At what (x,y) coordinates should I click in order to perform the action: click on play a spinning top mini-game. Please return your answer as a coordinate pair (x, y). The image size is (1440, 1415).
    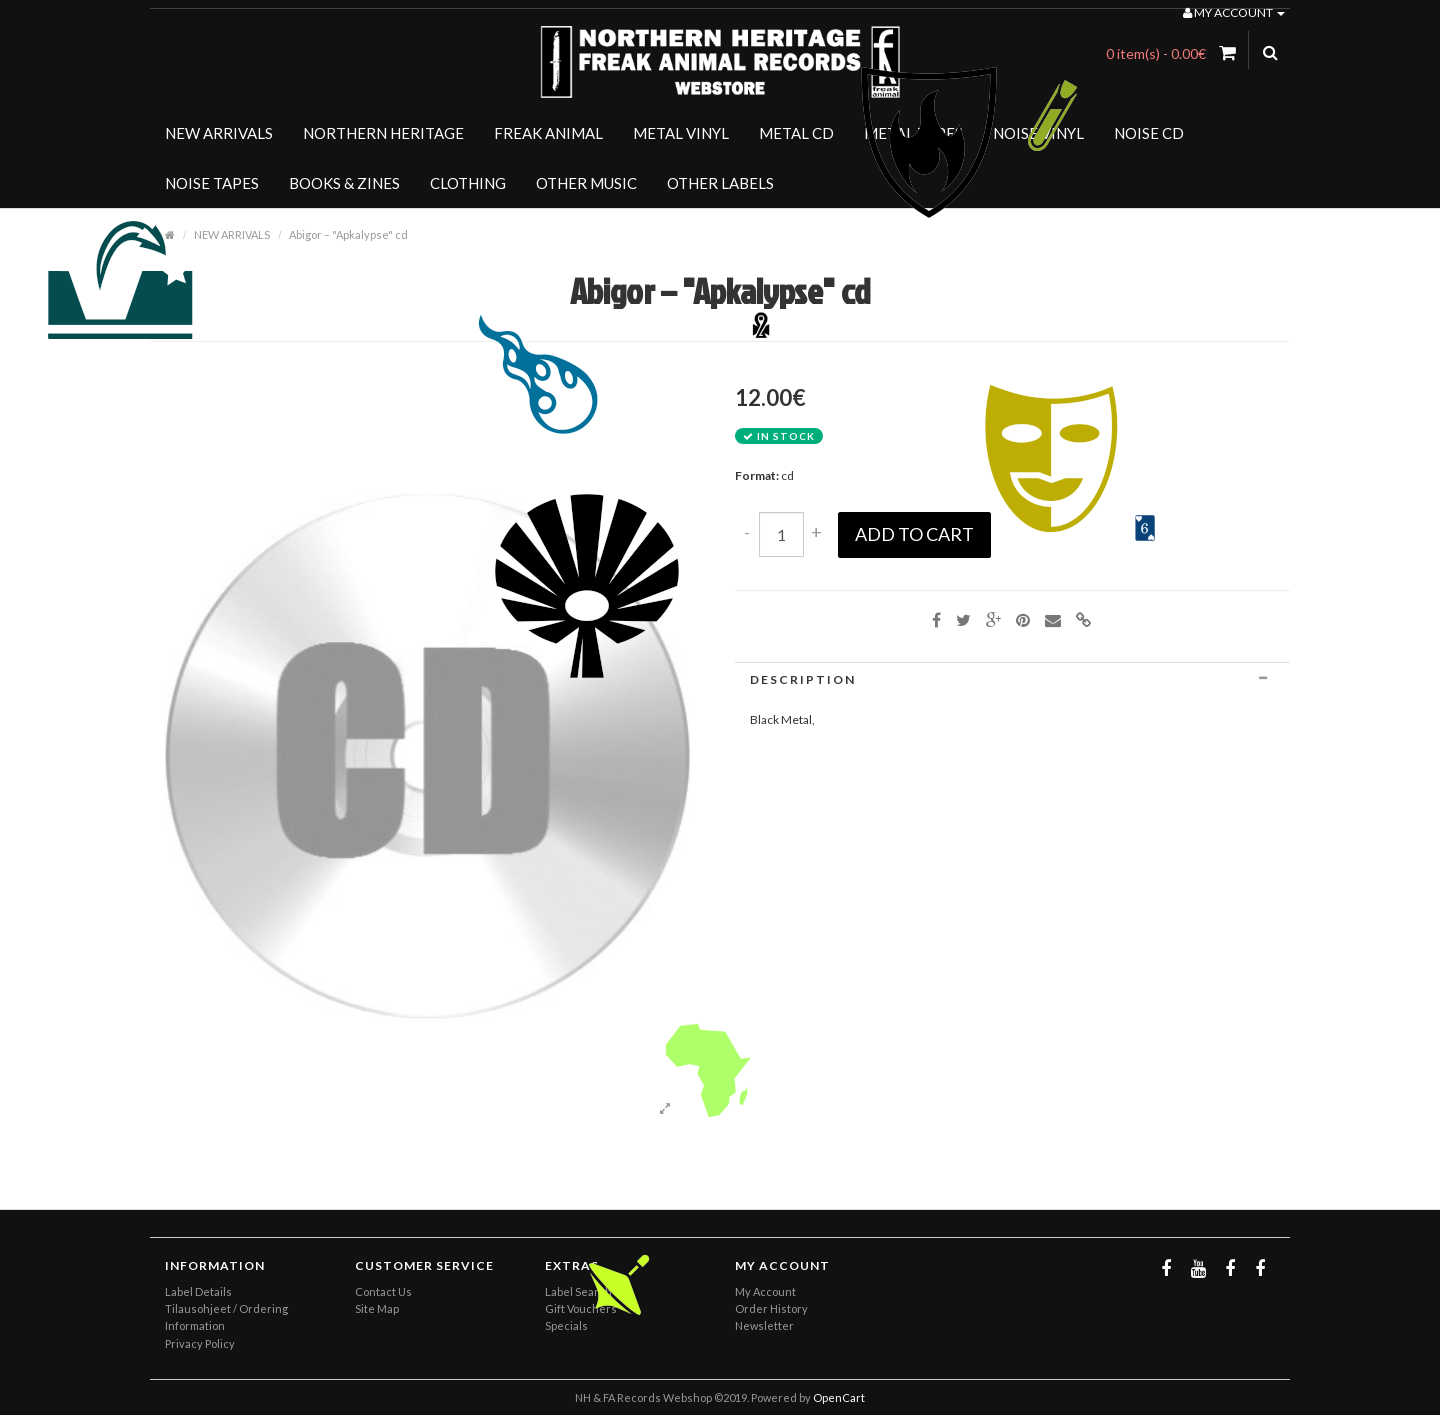
    Looking at the image, I should click on (619, 1285).